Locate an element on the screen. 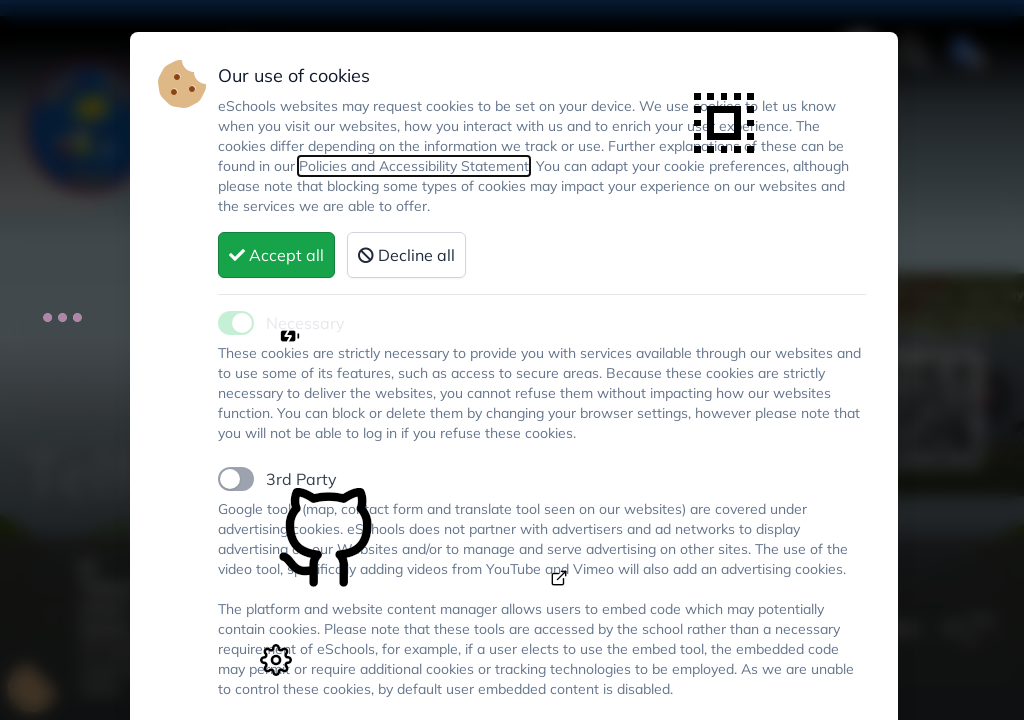 The image size is (1024, 720). access app settings and preferences is located at coordinates (276, 660).